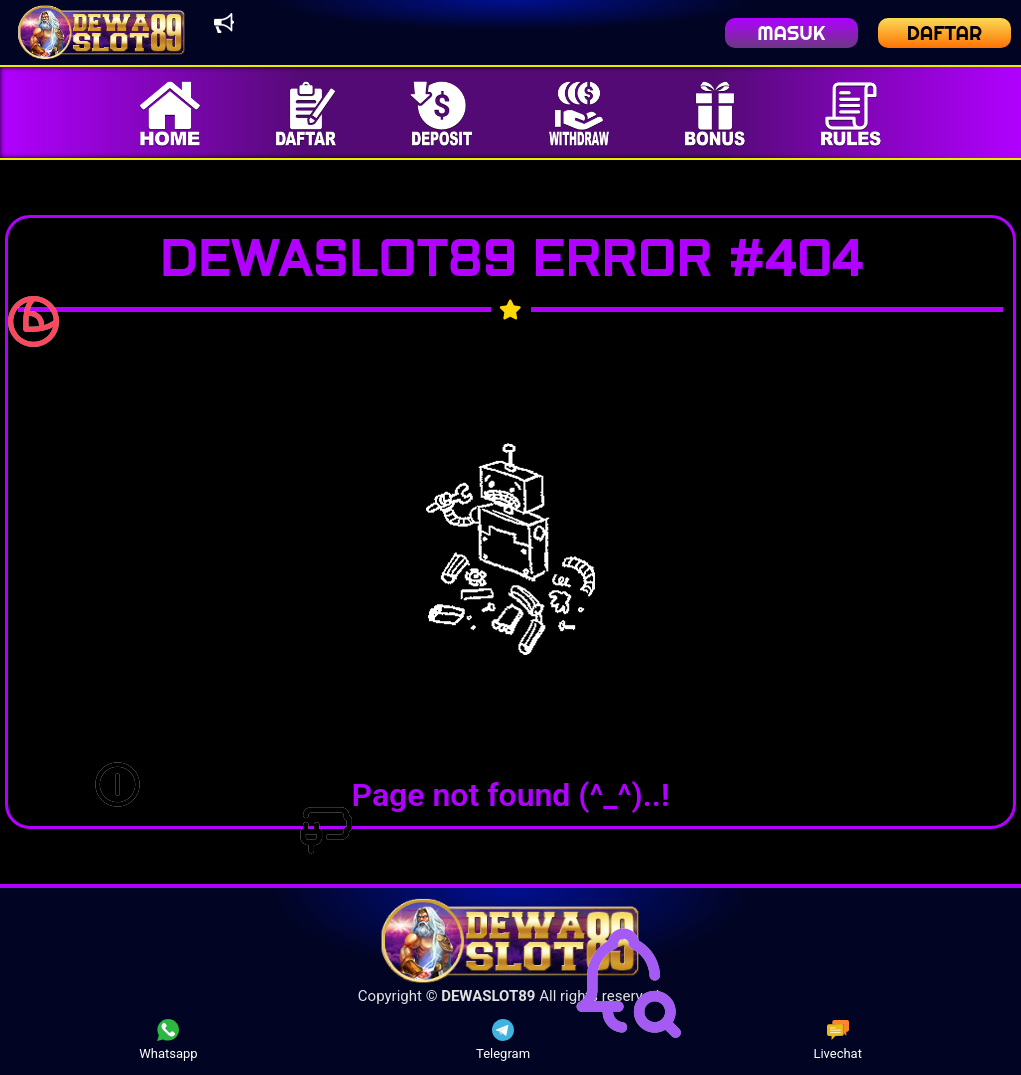 This screenshot has height=1075, width=1021. I want to click on search through your notifications, so click(623, 980).